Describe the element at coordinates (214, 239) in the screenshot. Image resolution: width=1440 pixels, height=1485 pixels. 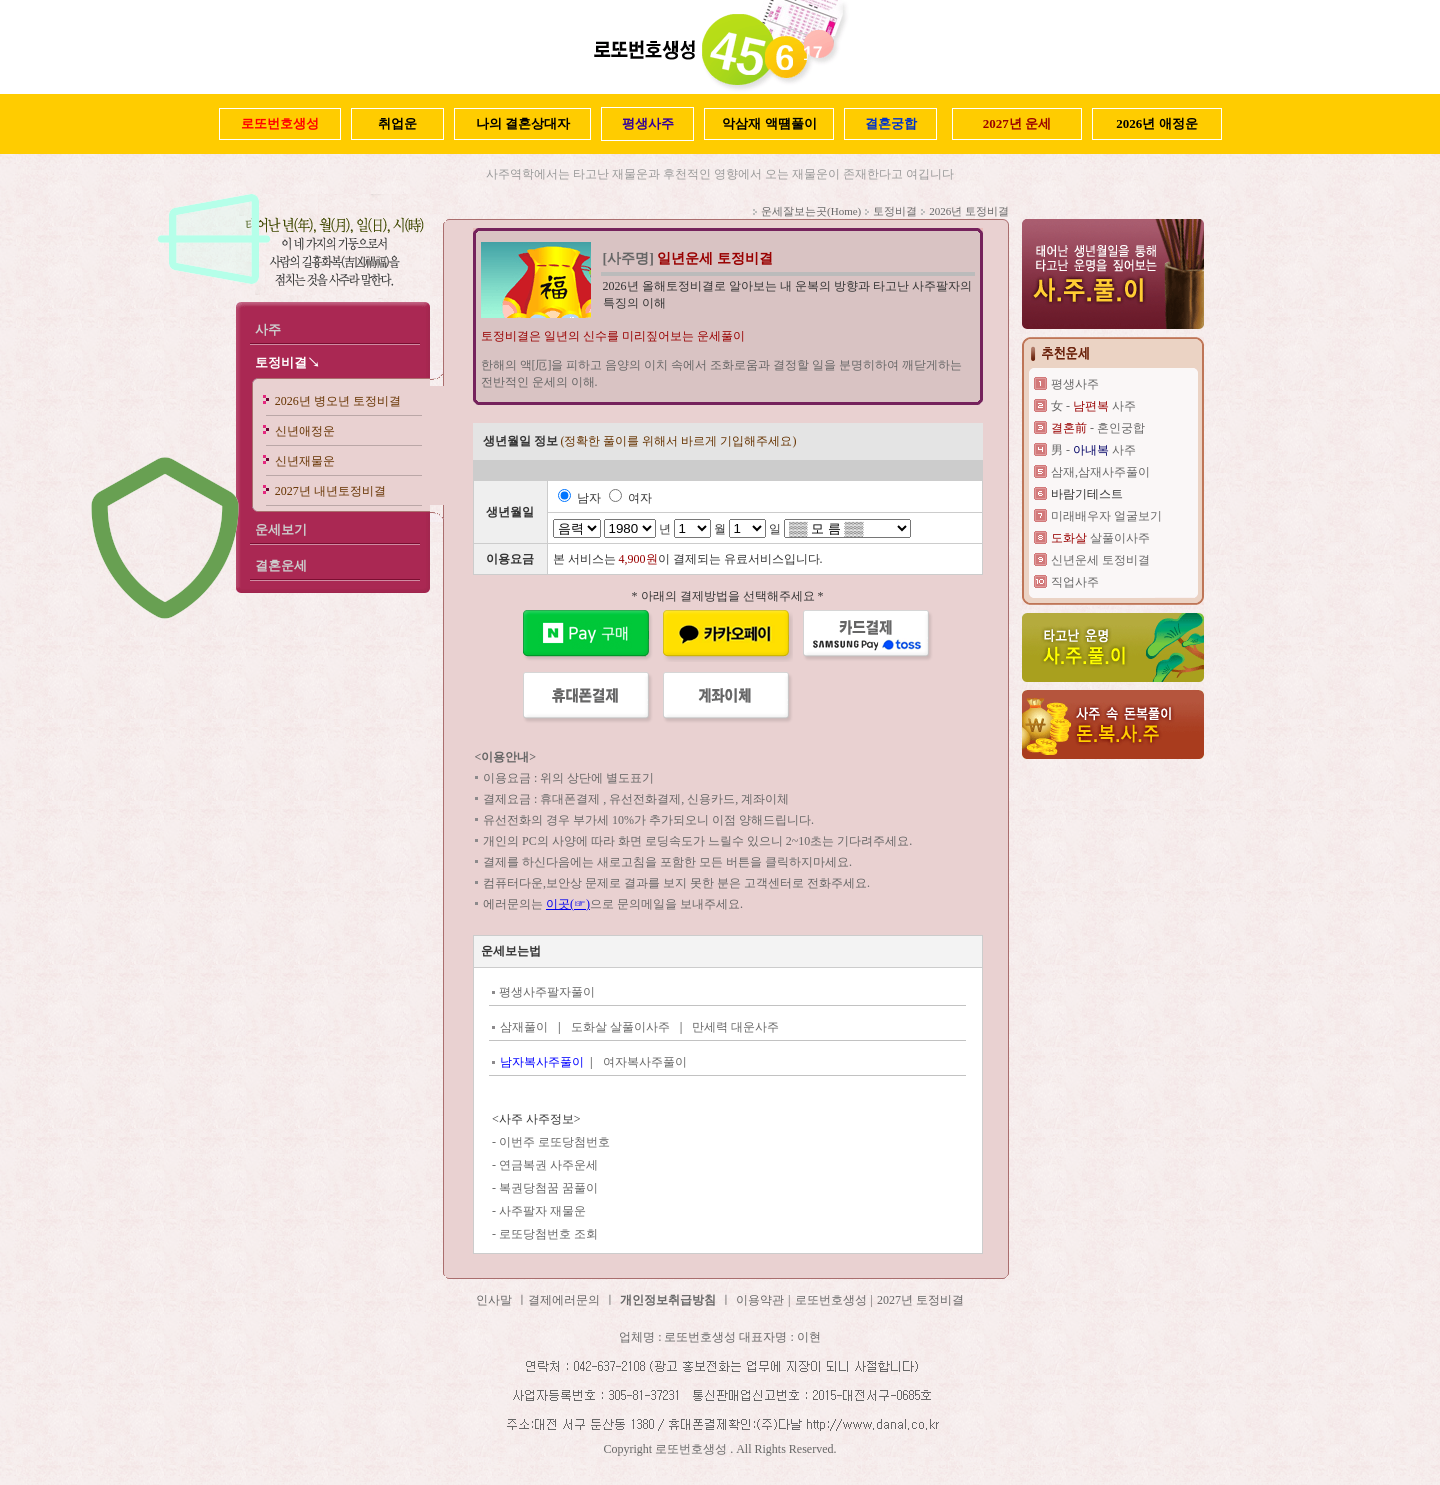
I see `adjust perspective or viewing angle` at that location.